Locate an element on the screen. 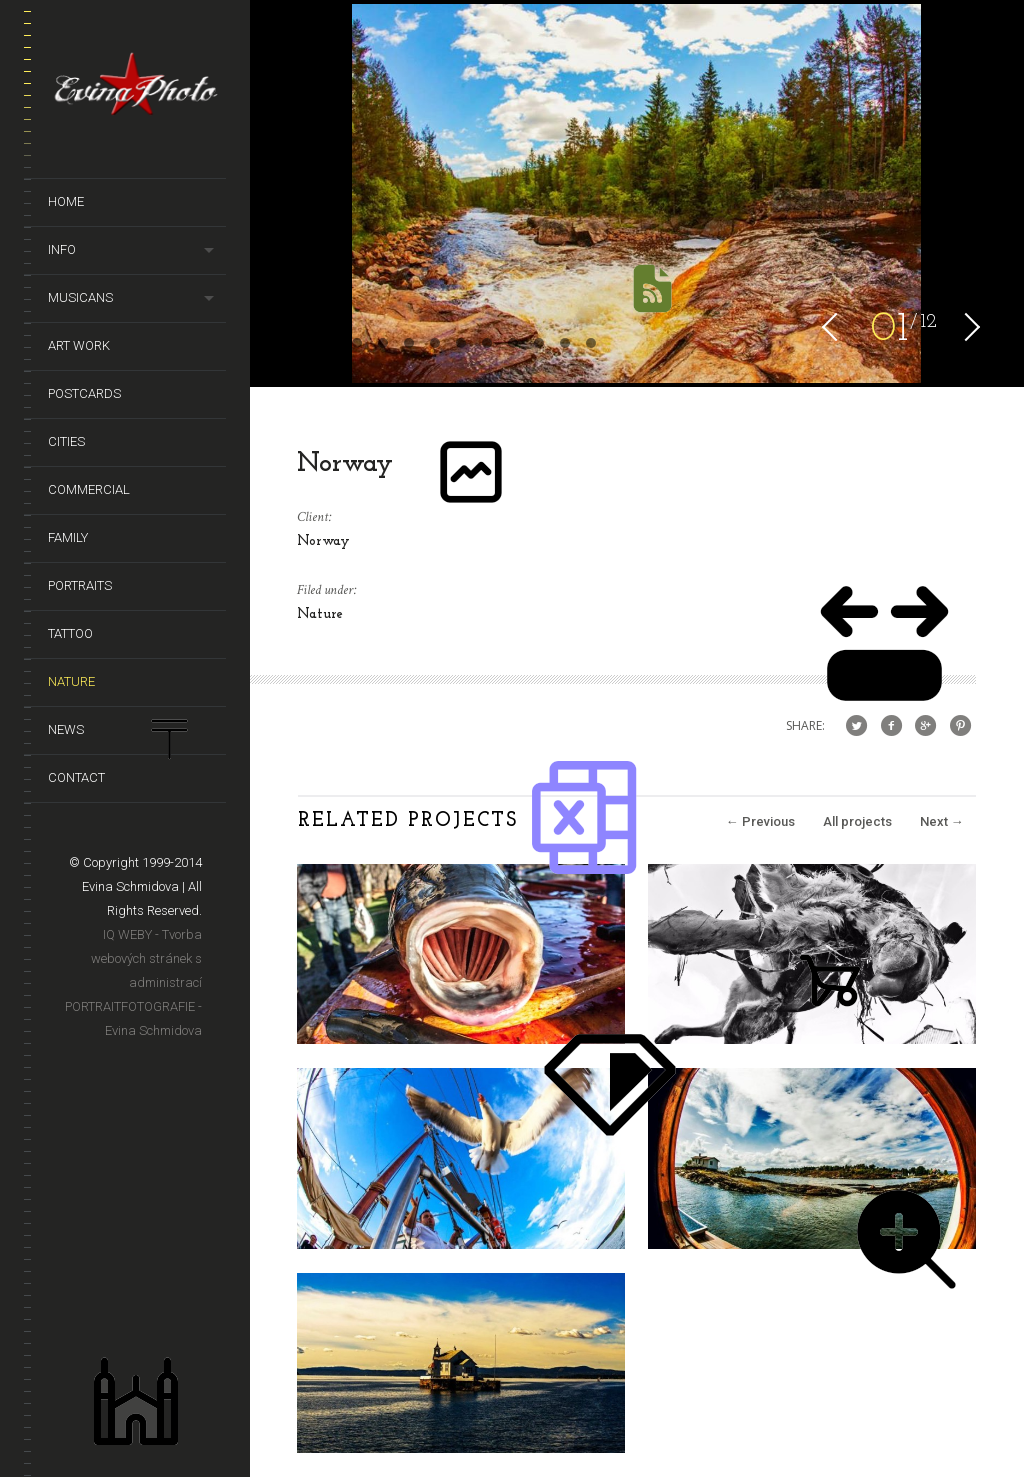 This screenshot has width=1024, height=1477. view analytics or statistics is located at coordinates (471, 472).